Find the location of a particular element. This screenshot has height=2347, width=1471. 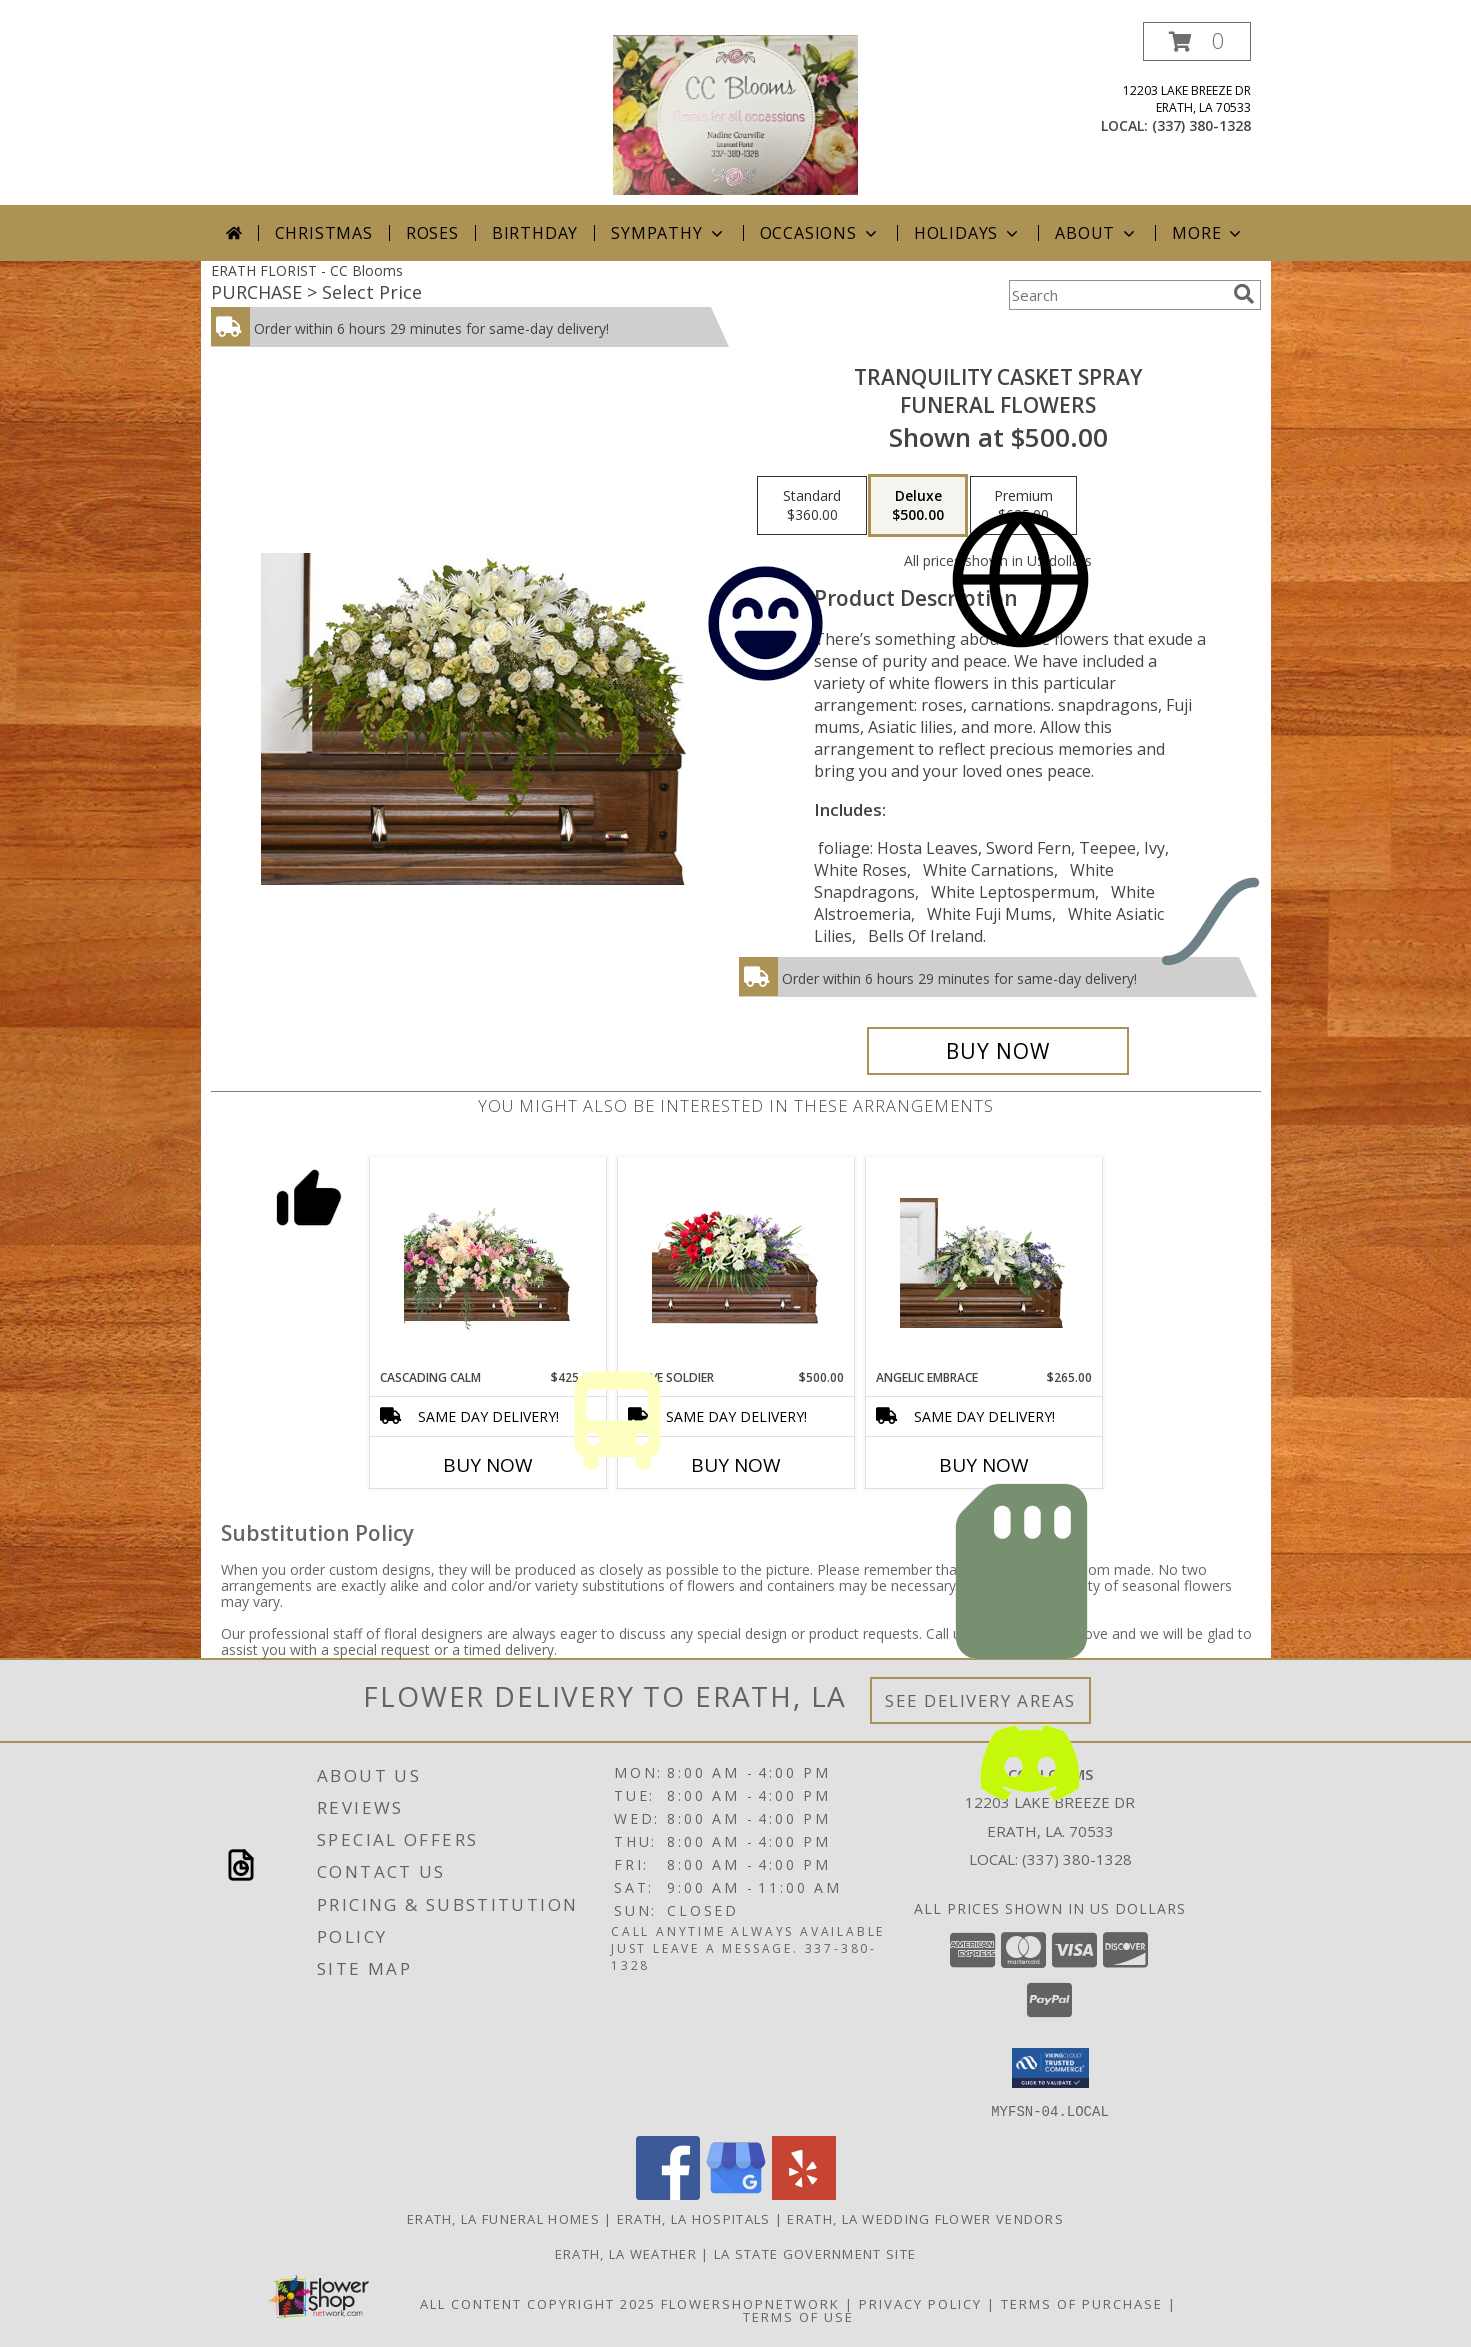

view file with chart or analytics data is located at coordinates (241, 1865).